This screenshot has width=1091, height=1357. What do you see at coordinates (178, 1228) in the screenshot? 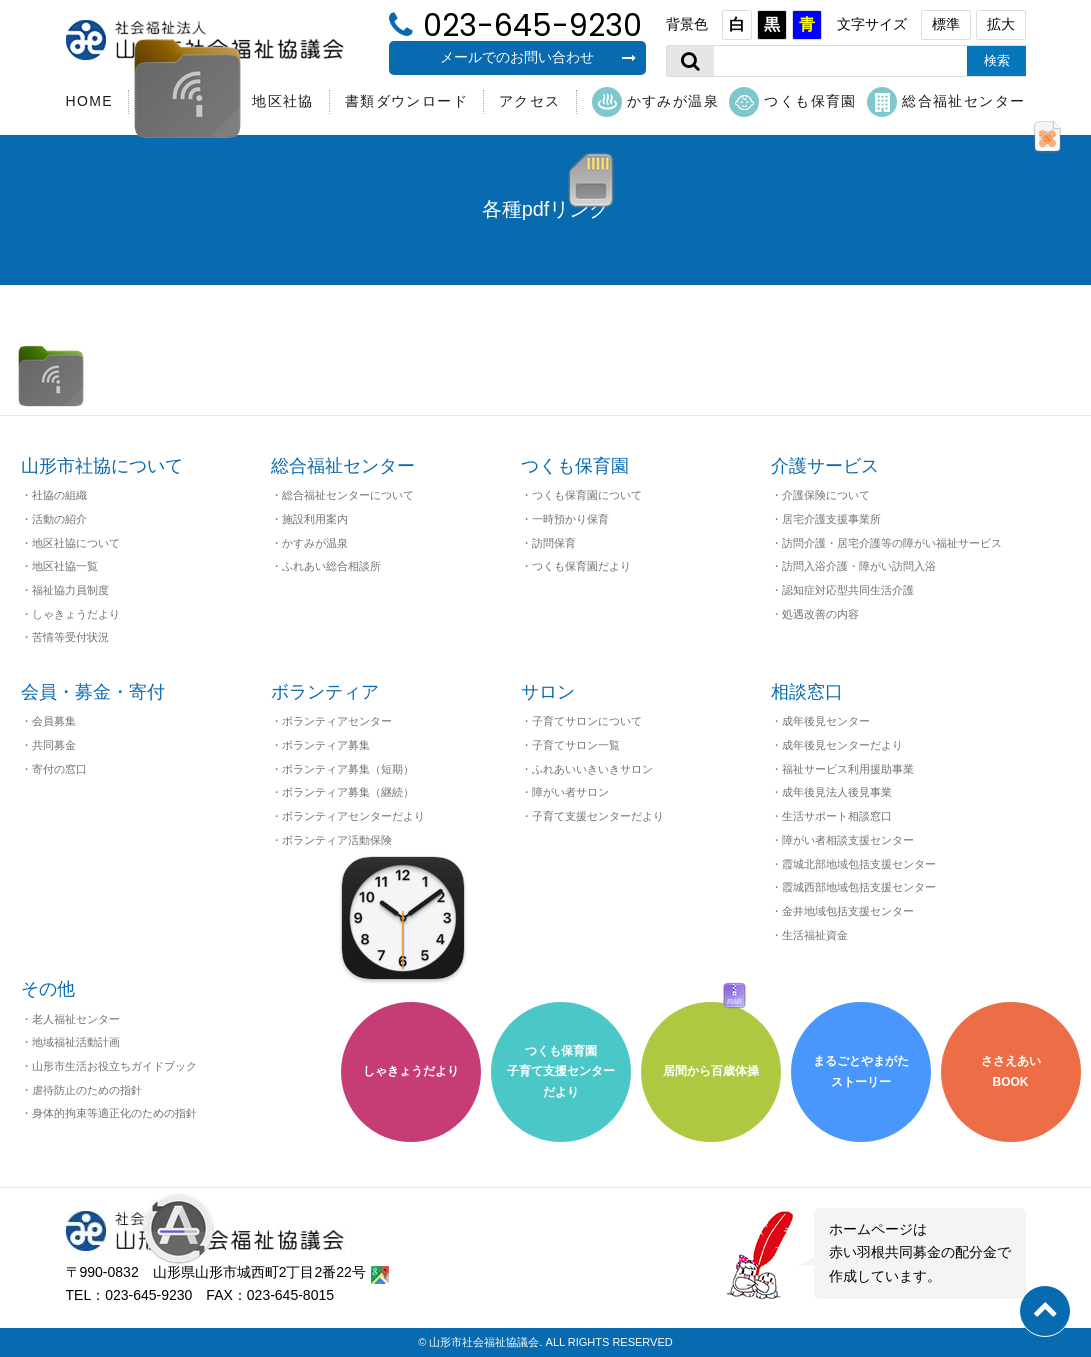
I see `open software updater to check for system updates` at bounding box center [178, 1228].